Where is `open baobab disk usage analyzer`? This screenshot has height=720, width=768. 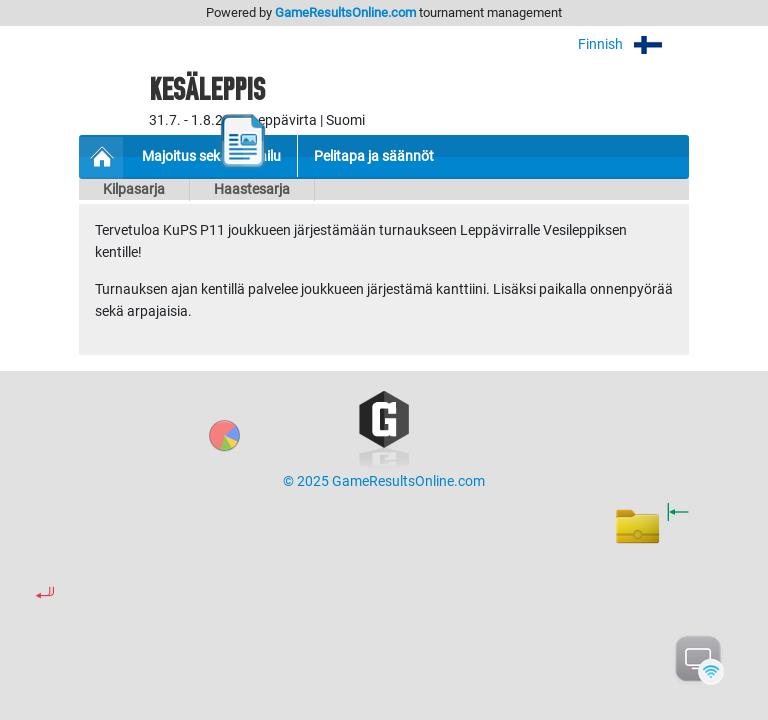
open baobab disk usage analyzer is located at coordinates (224, 435).